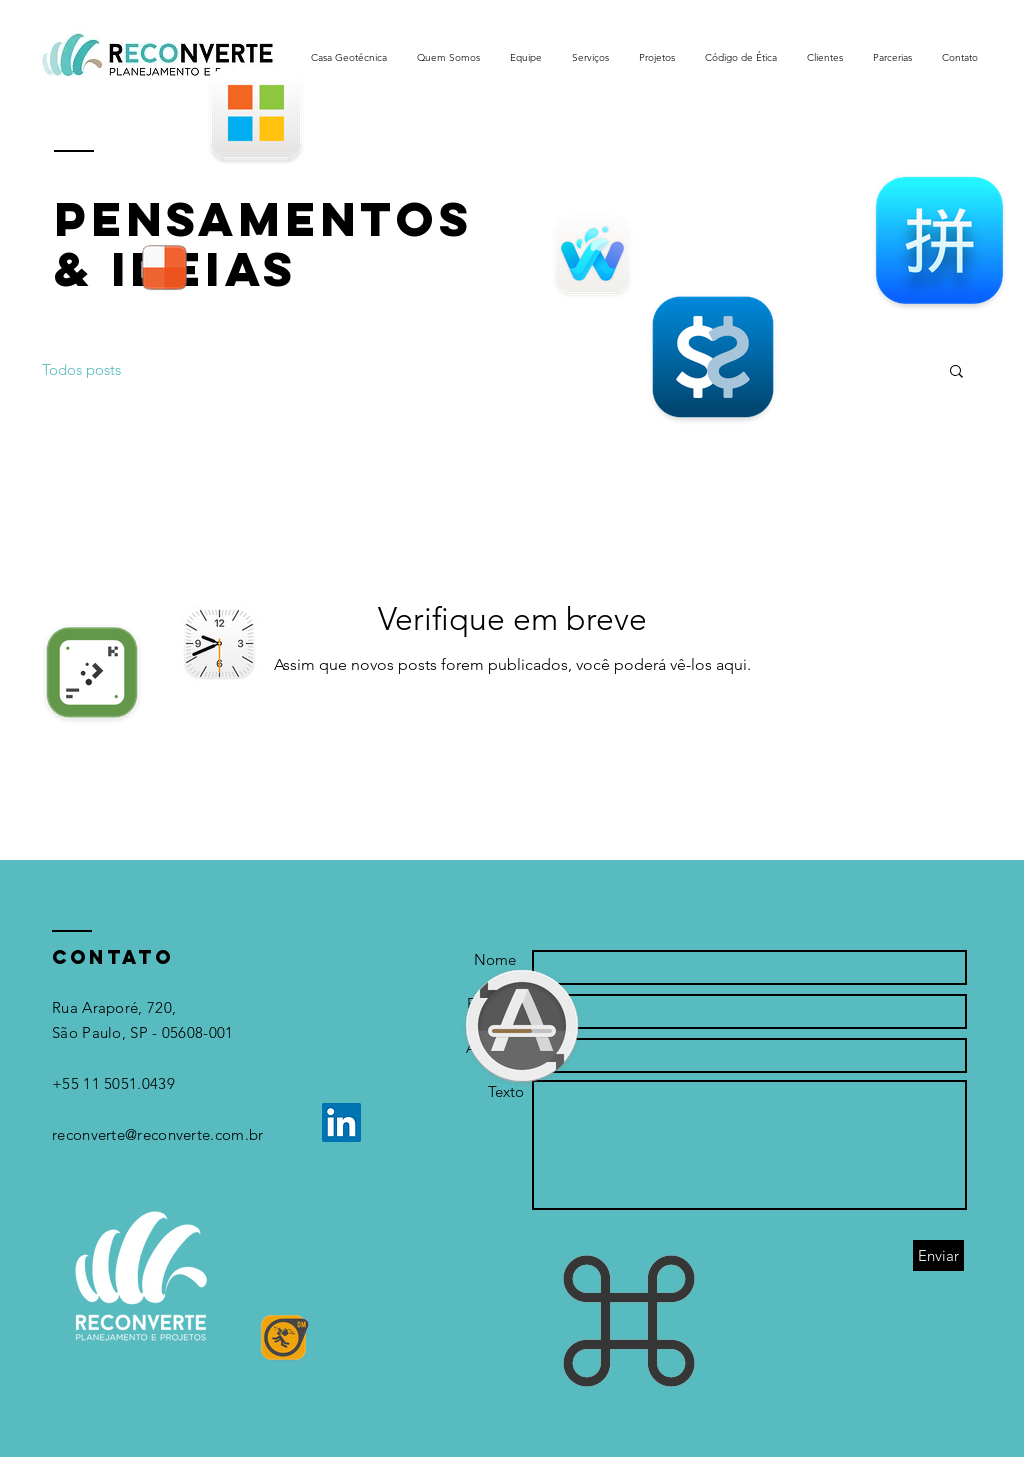  I want to click on check for available software updates, so click(522, 1026).